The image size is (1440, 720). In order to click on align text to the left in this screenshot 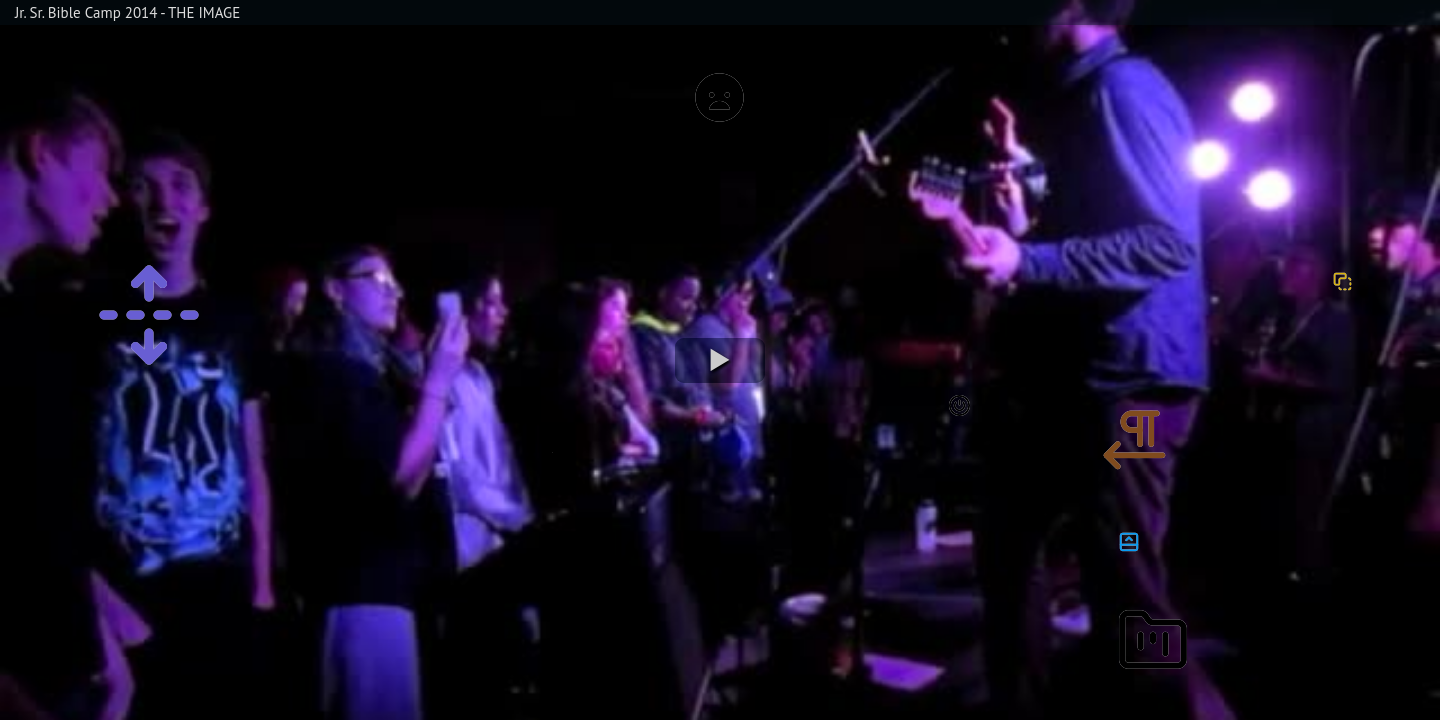, I will do `click(1134, 438)`.